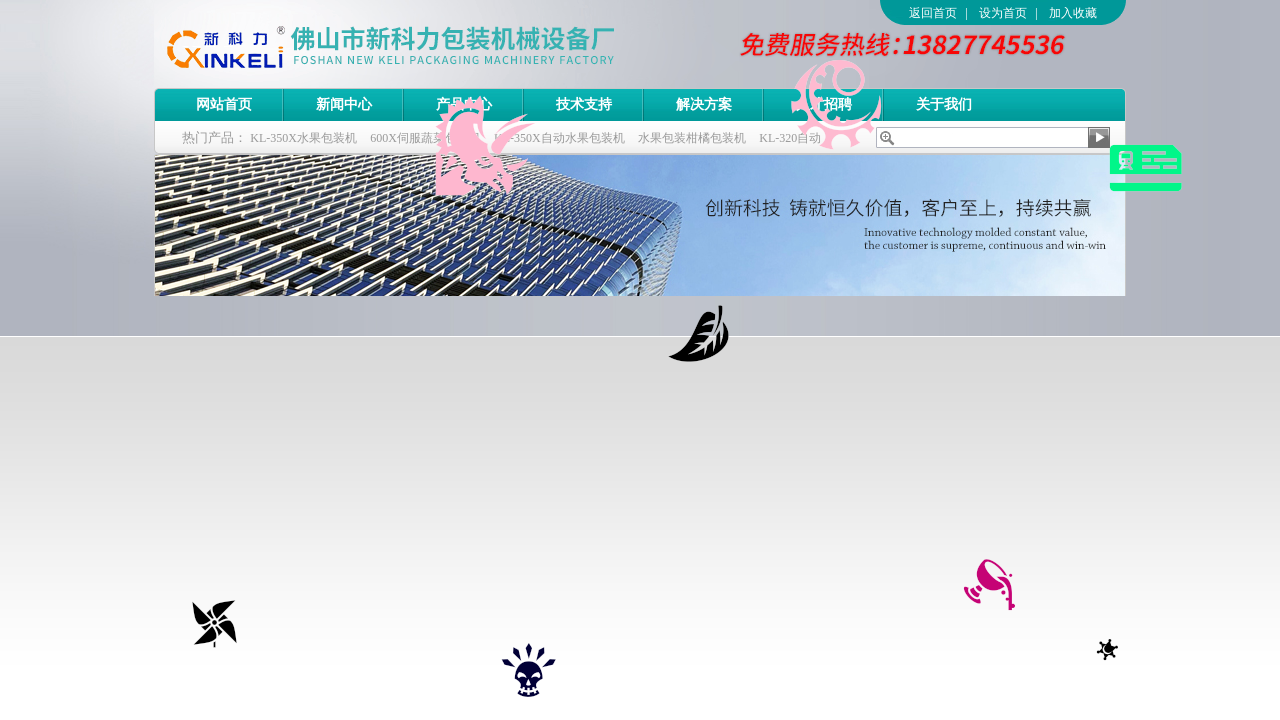 The image size is (1280, 720). I want to click on indicates a fun or casual death/game over state, so click(528, 669).